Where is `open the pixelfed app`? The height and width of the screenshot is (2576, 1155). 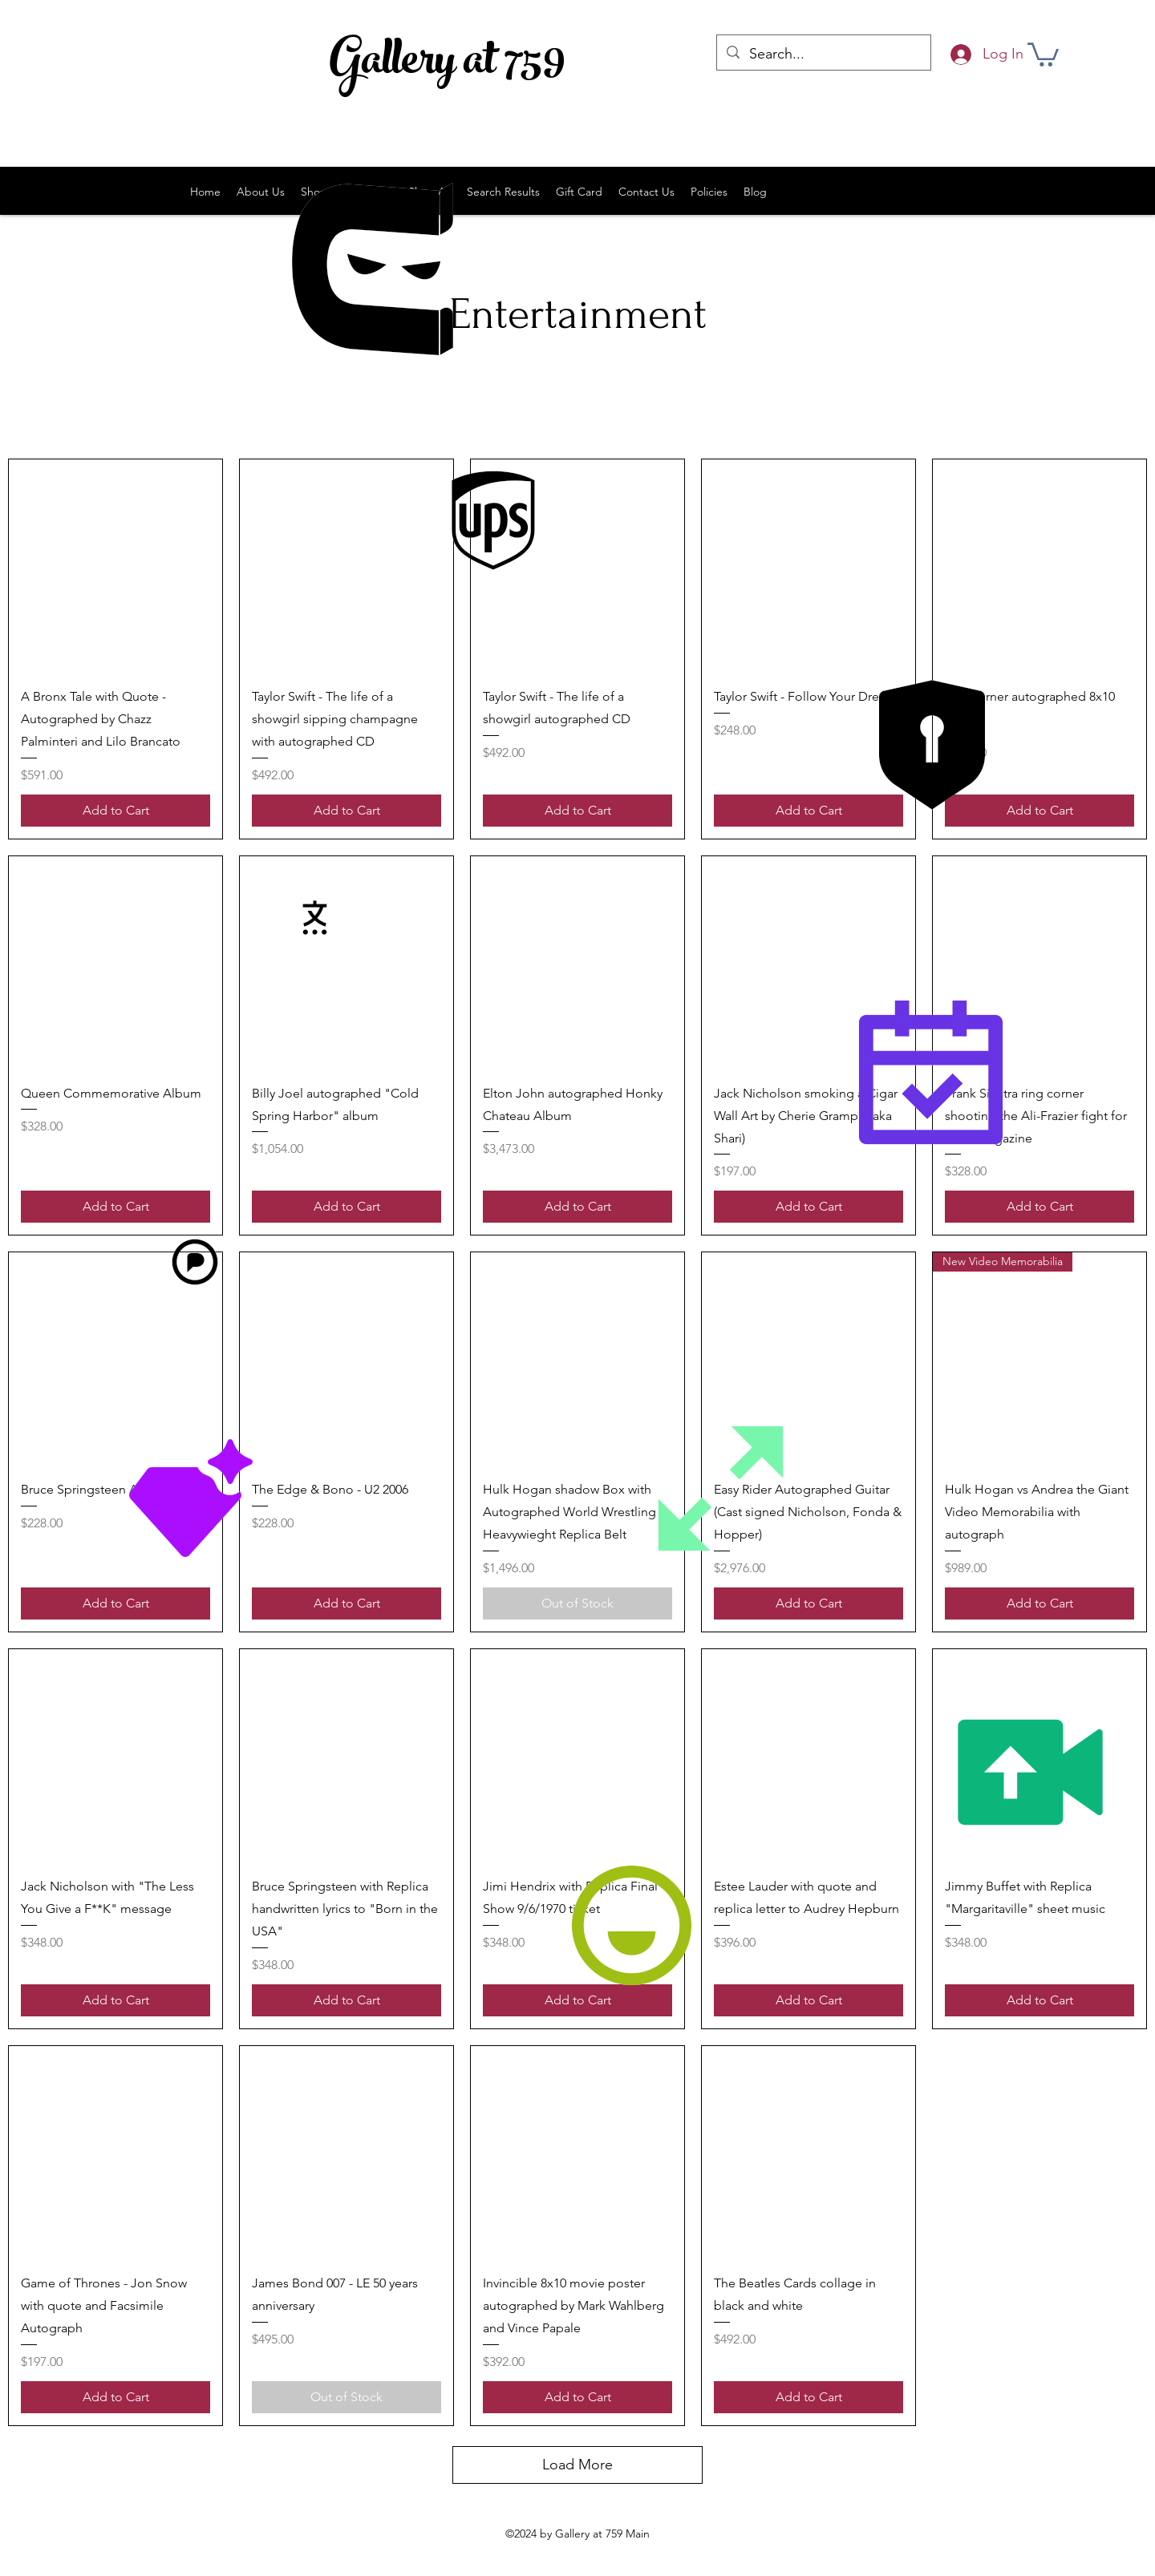
open the pixelfed app is located at coordinates (195, 1262).